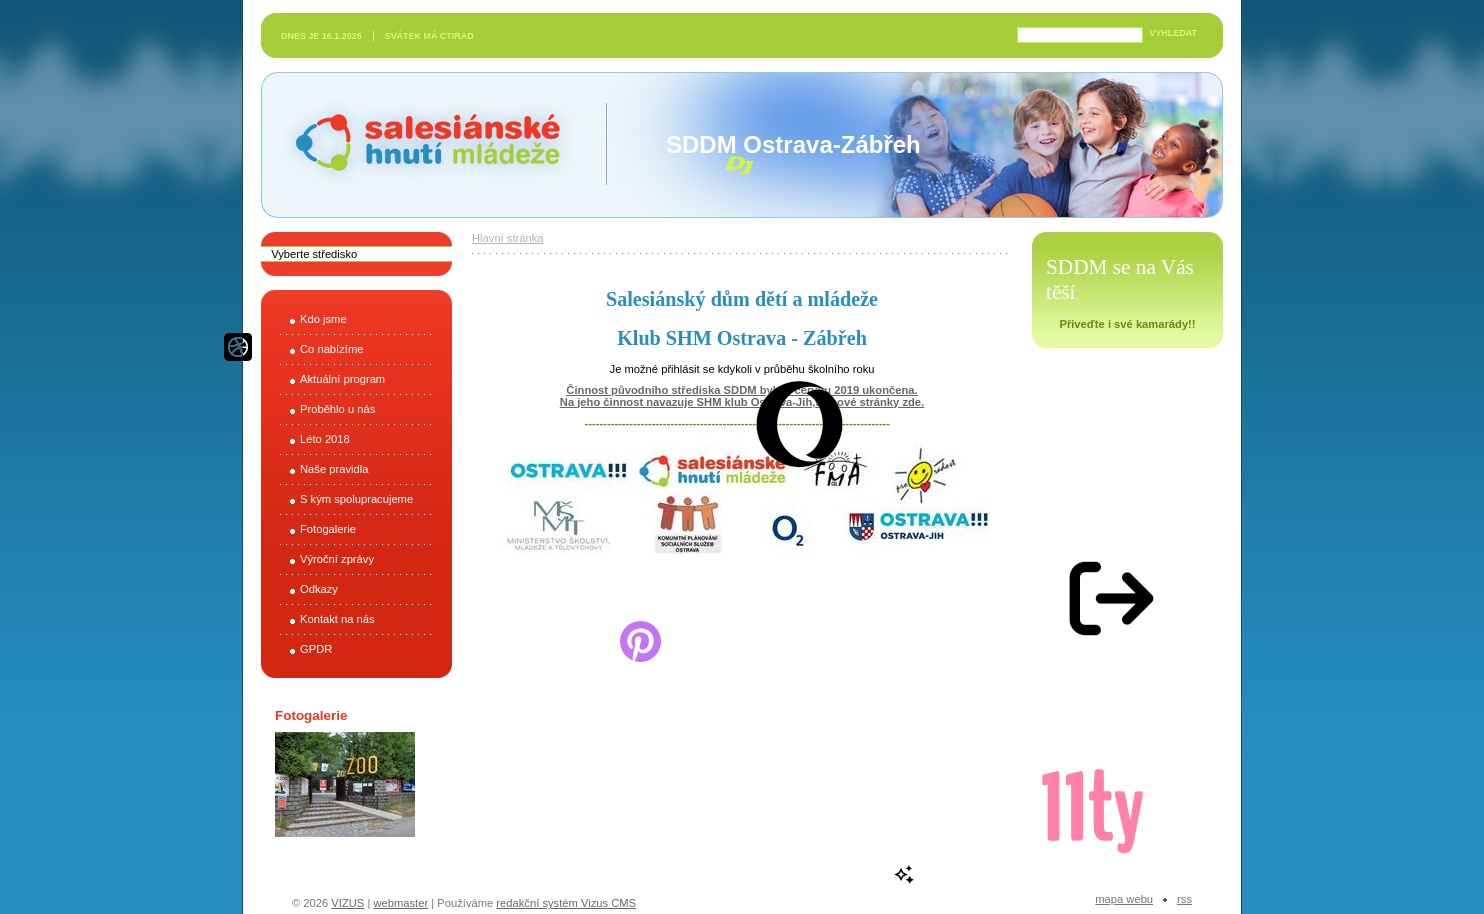 The image size is (1484, 914). What do you see at coordinates (739, 165) in the screenshot?
I see `pioneer dj brand logo` at bounding box center [739, 165].